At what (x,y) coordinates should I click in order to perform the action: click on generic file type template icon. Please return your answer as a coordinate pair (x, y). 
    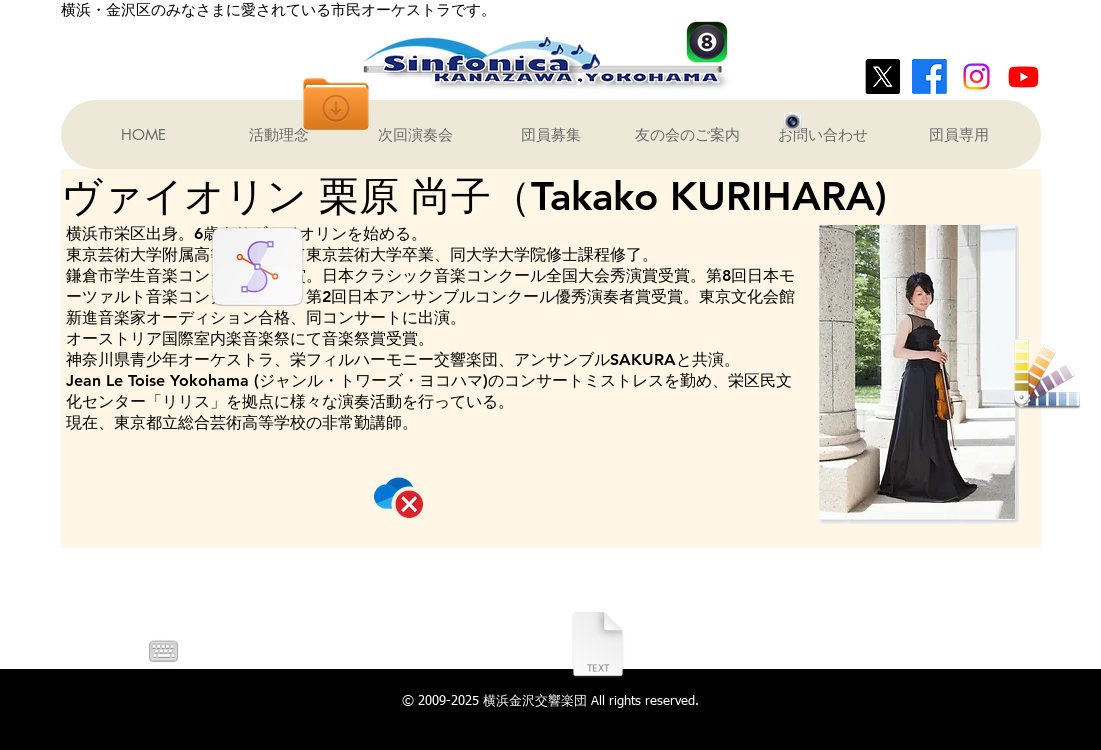
    Looking at the image, I should click on (598, 645).